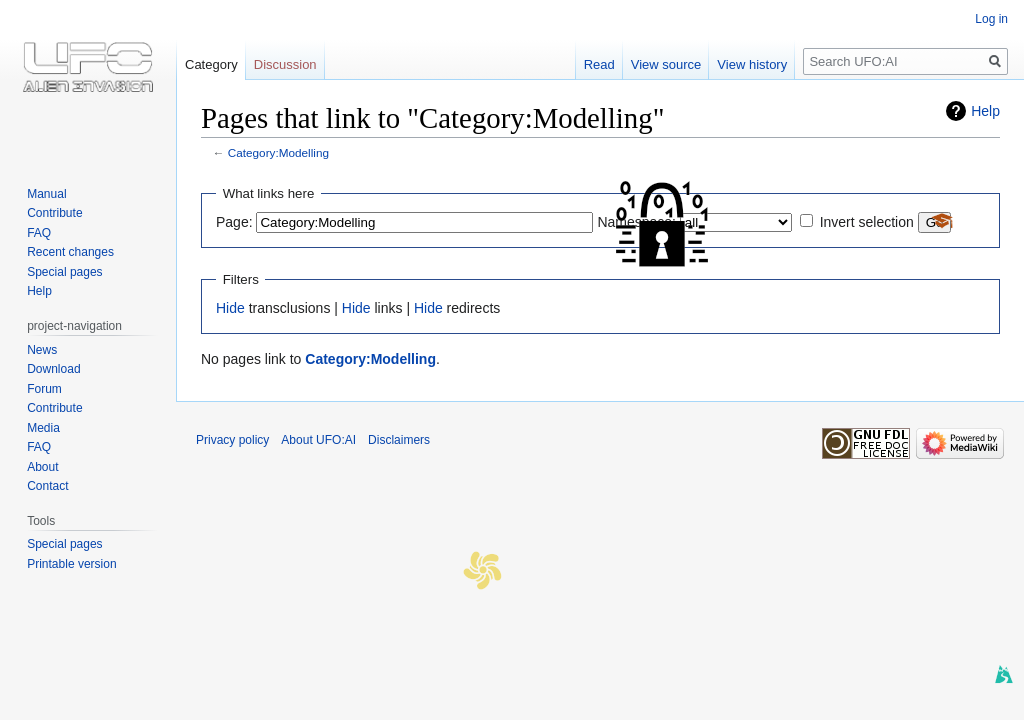  Describe the element at coordinates (482, 570) in the screenshot. I see `decorative floral element or embellishment` at that location.